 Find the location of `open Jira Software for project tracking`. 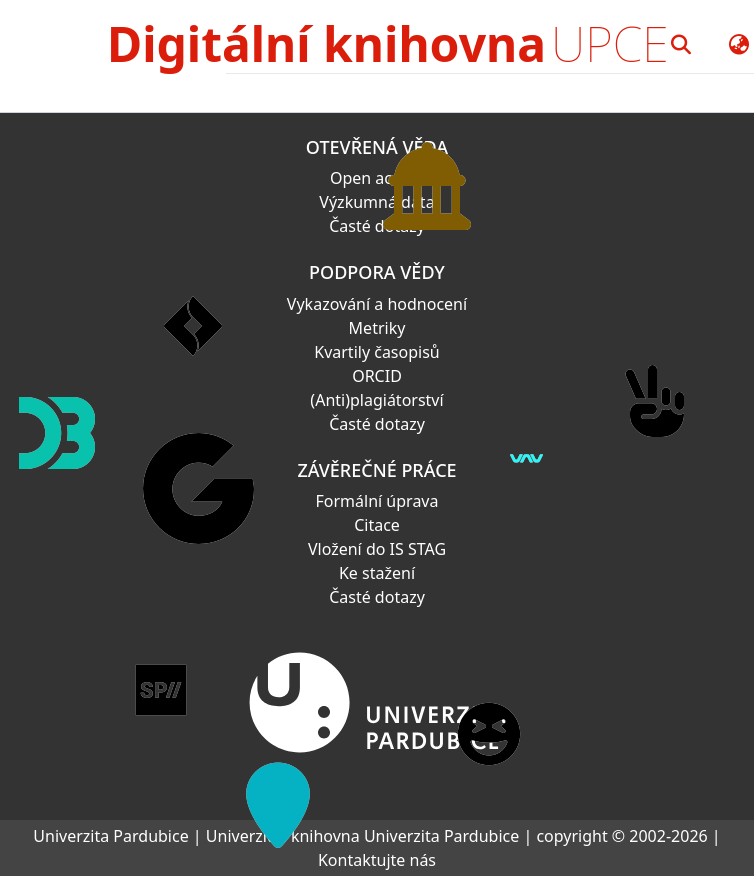

open Jira Software for project tracking is located at coordinates (193, 326).